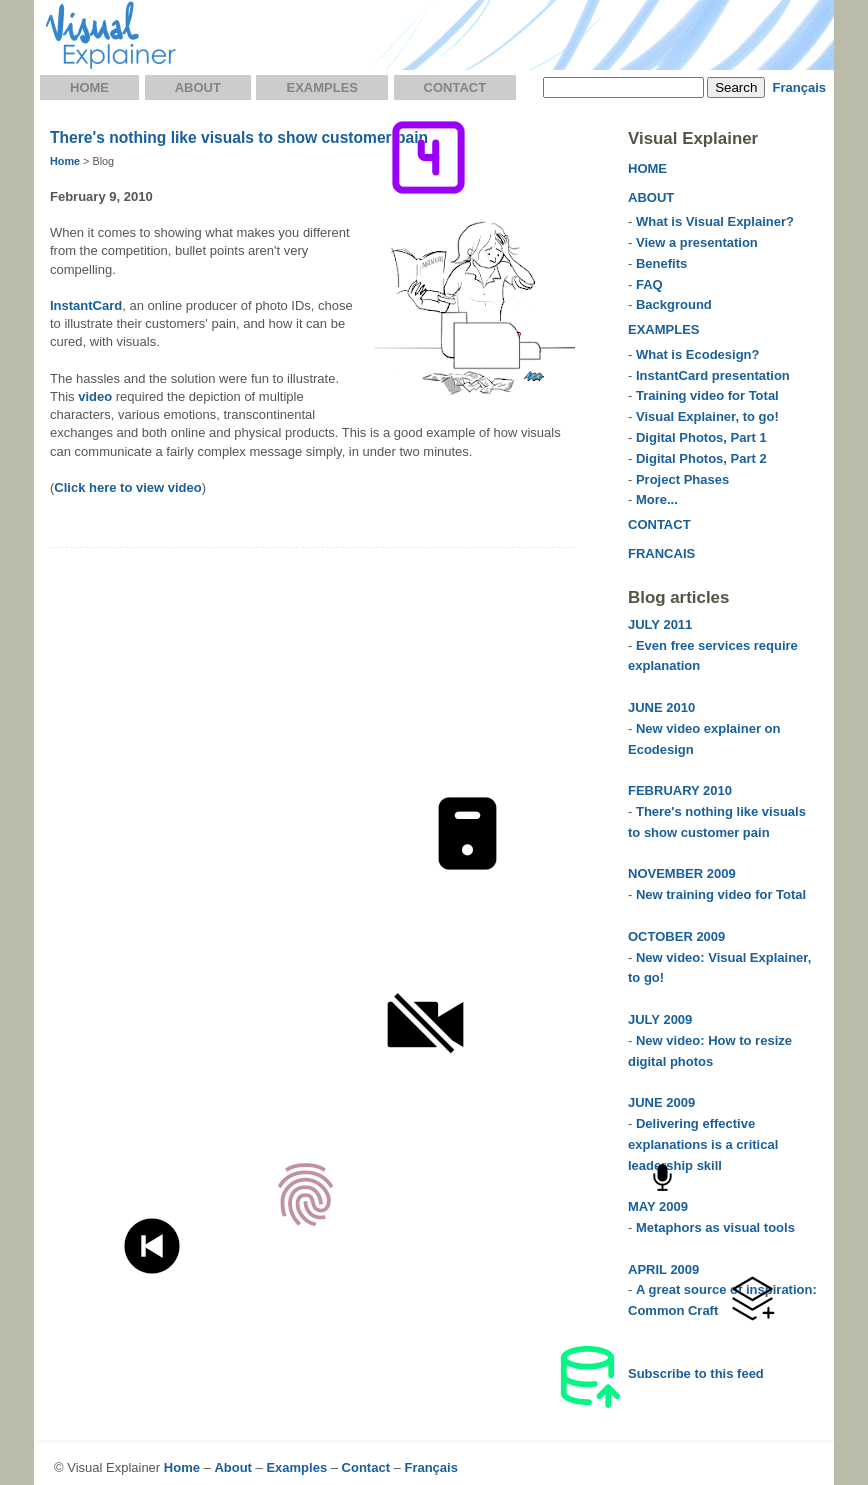  What do you see at coordinates (467, 833) in the screenshot?
I see `access mobile device settings` at bounding box center [467, 833].